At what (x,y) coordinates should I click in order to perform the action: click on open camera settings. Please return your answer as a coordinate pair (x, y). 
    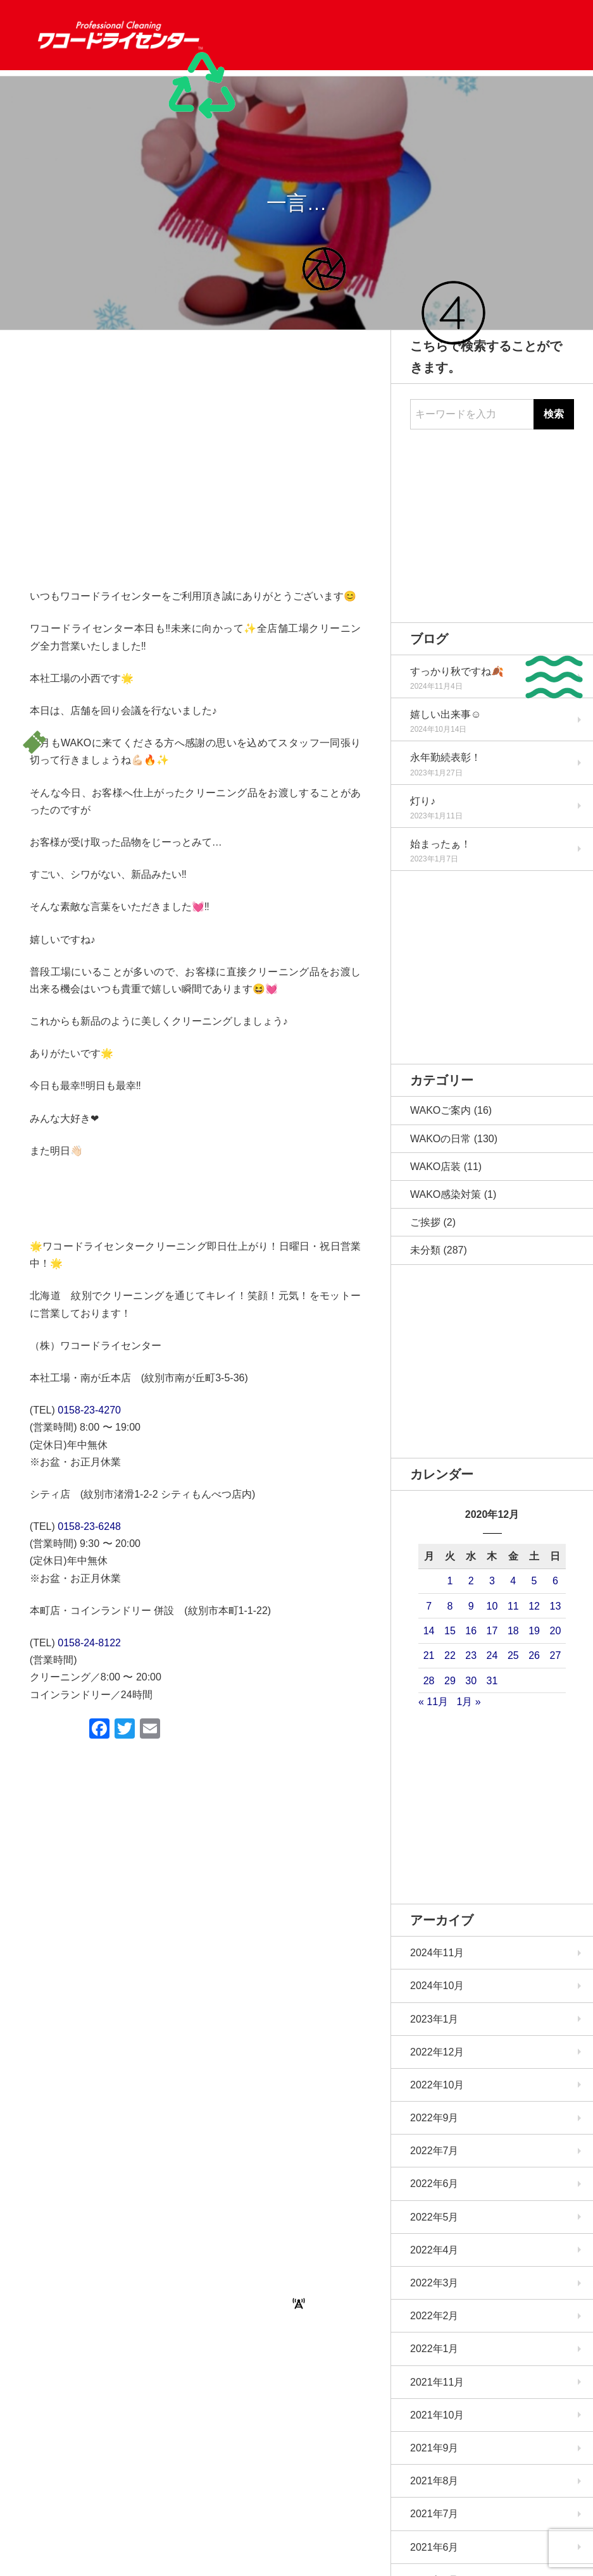
    Looking at the image, I should click on (324, 269).